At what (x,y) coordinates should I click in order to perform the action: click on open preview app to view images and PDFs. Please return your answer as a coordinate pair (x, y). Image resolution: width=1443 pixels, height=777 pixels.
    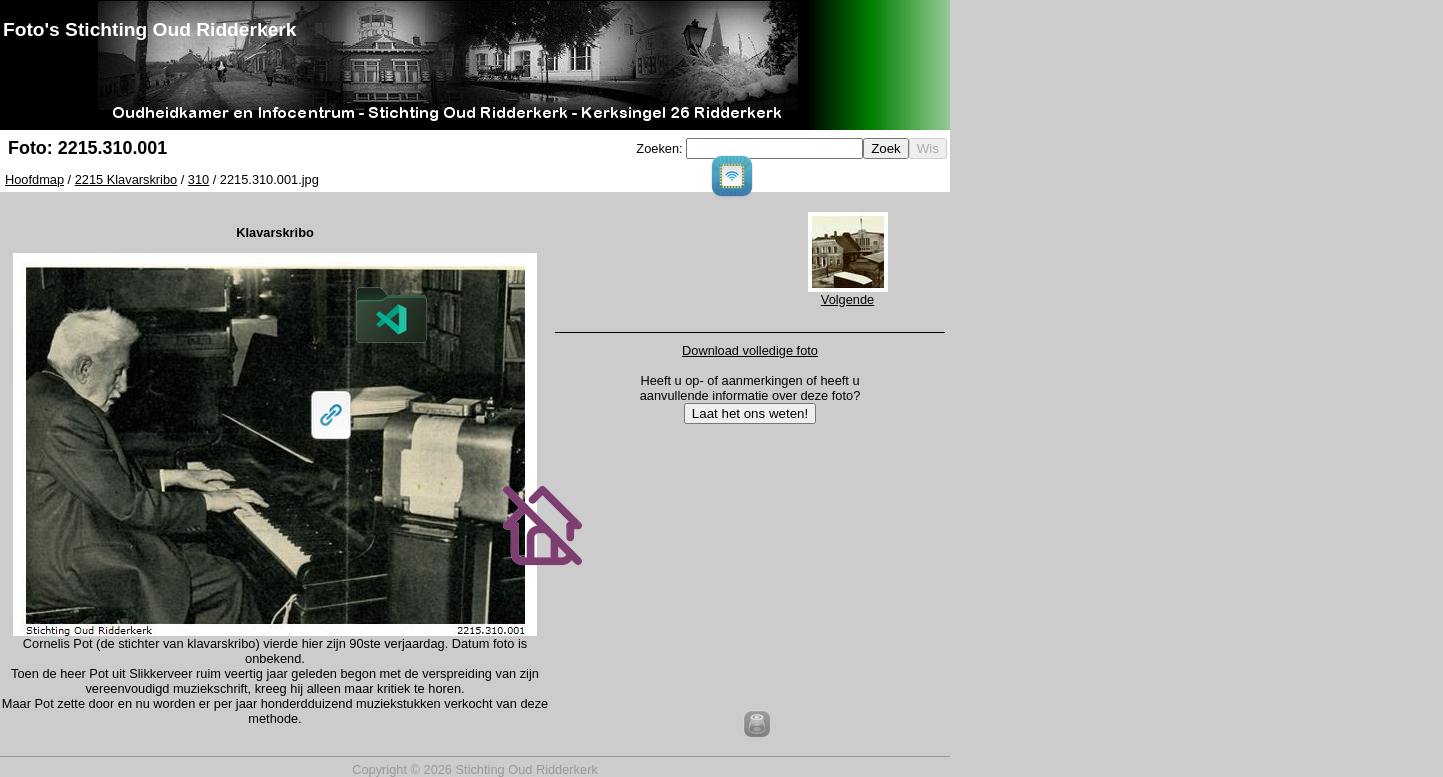
    Looking at the image, I should click on (757, 724).